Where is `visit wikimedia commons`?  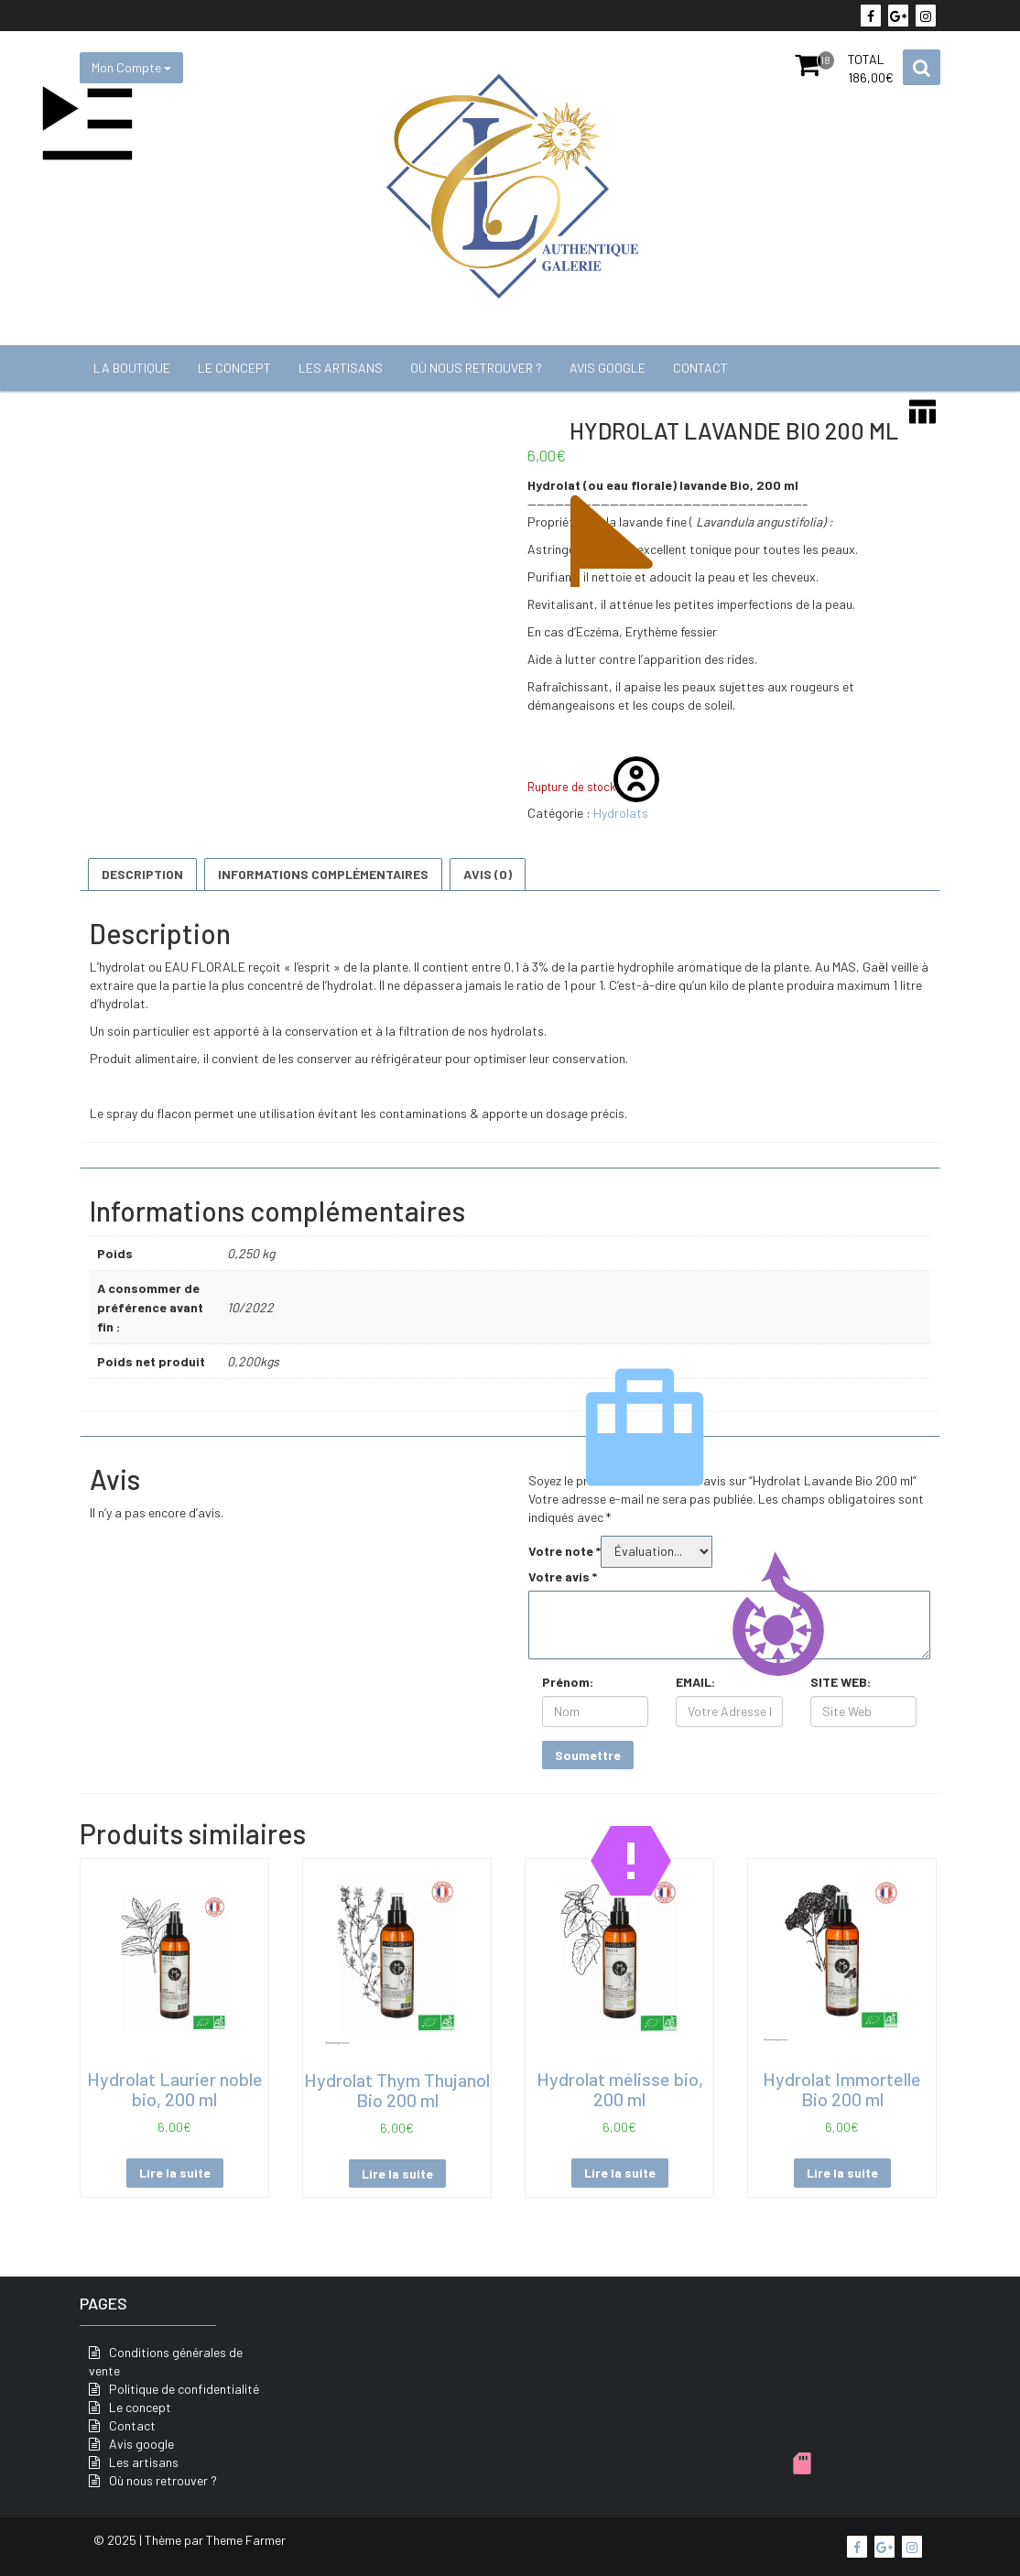 visit wikimedia commons is located at coordinates (778, 1614).